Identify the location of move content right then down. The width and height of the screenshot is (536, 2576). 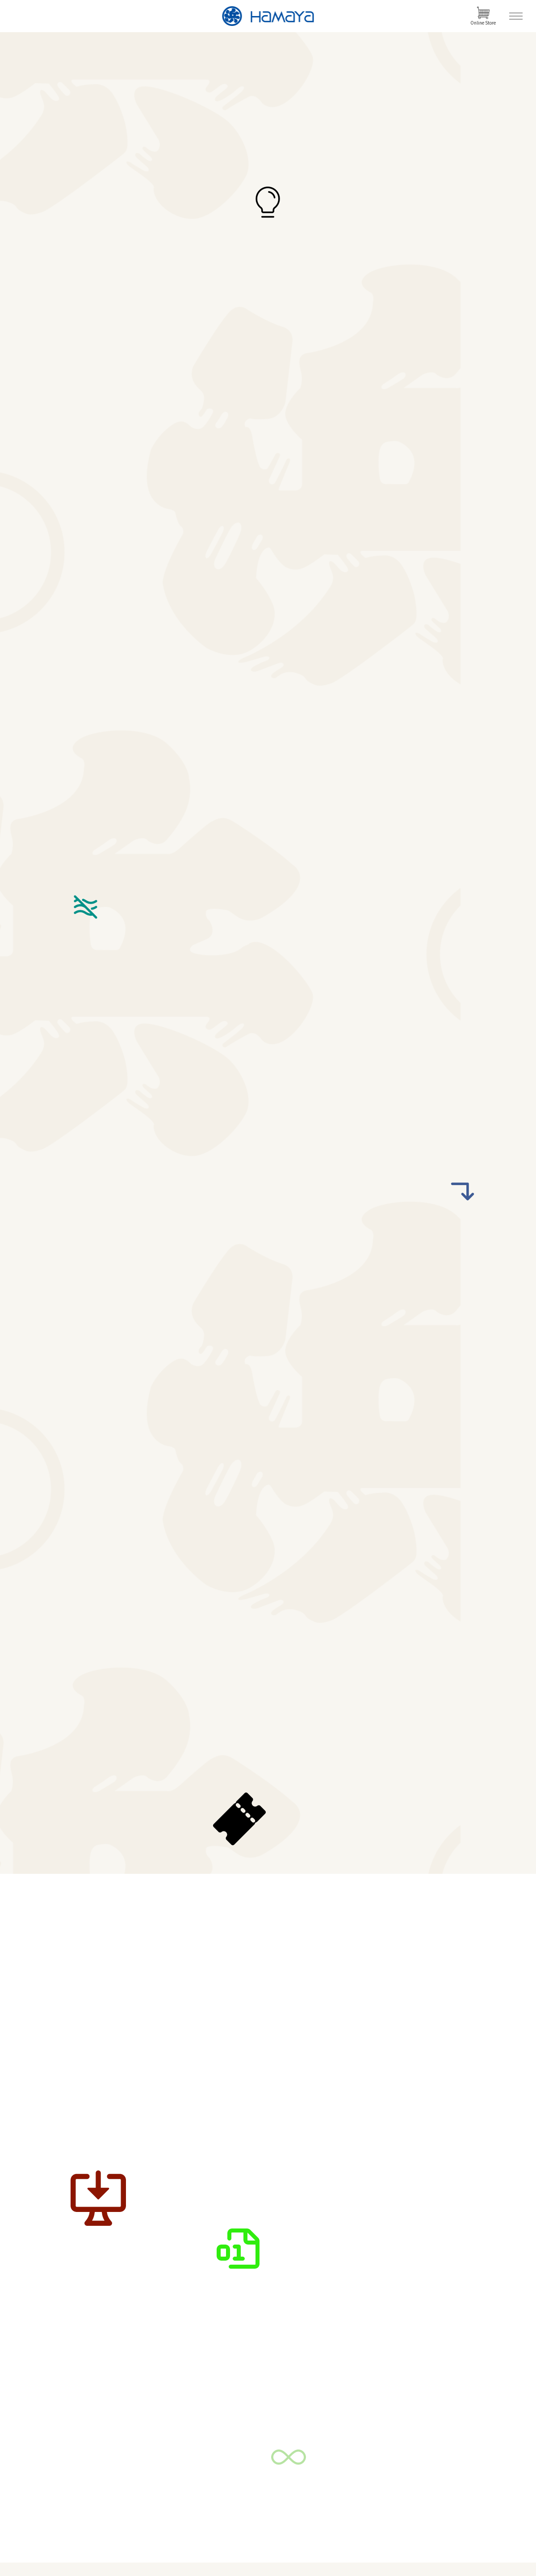
(462, 1190).